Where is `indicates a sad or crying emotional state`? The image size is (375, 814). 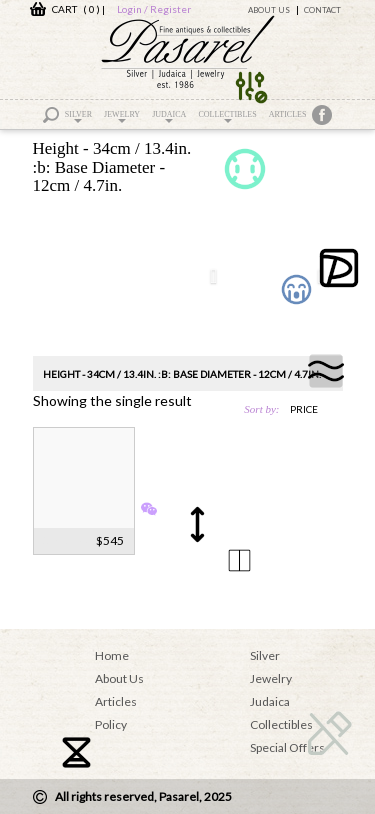 indicates a sad or crying emotional state is located at coordinates (296, 289).